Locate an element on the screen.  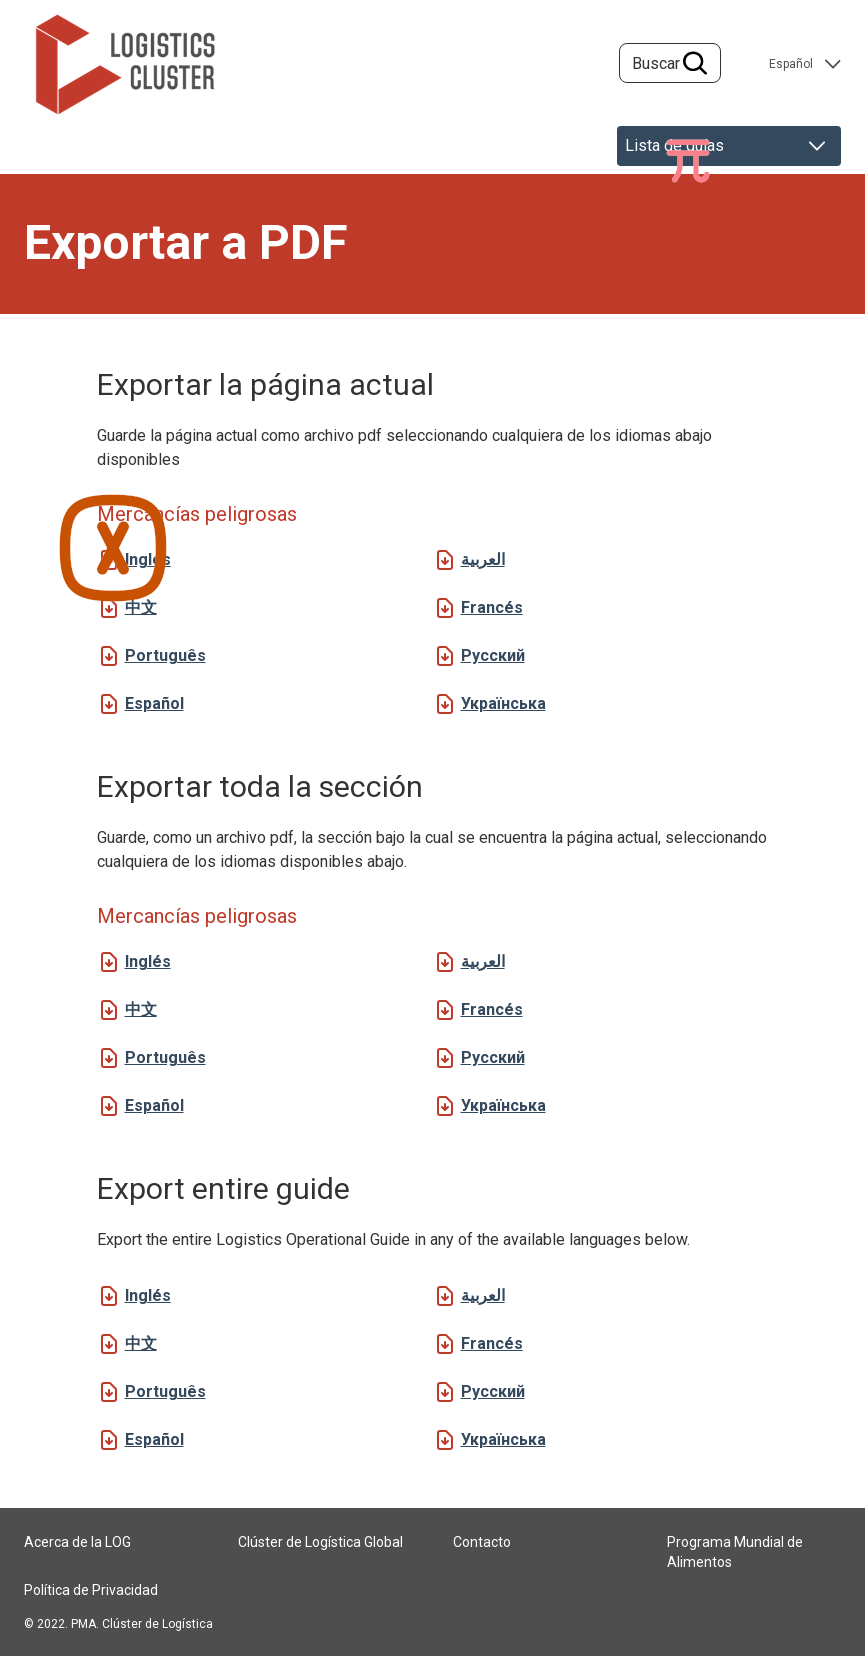
indicates chinese yuan/renminbi currency is located at coordinates (688, 161).